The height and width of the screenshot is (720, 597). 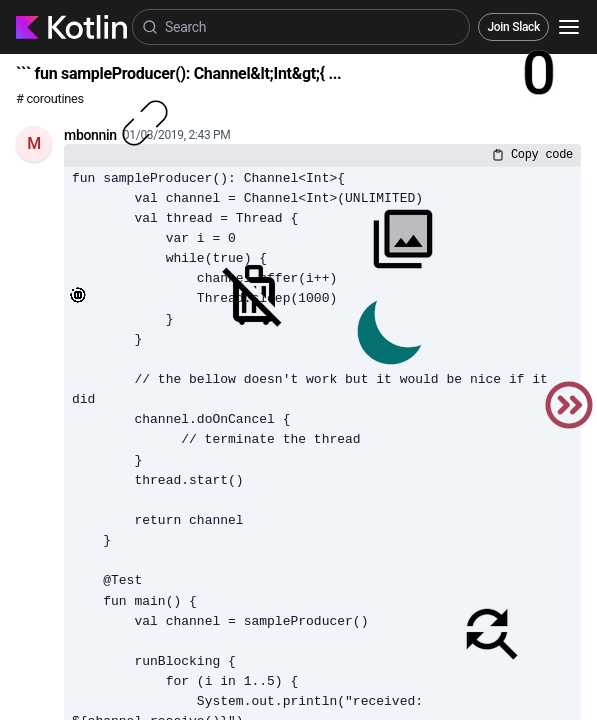 I want to click on find and replace text or content, so click(x=490, y=632).